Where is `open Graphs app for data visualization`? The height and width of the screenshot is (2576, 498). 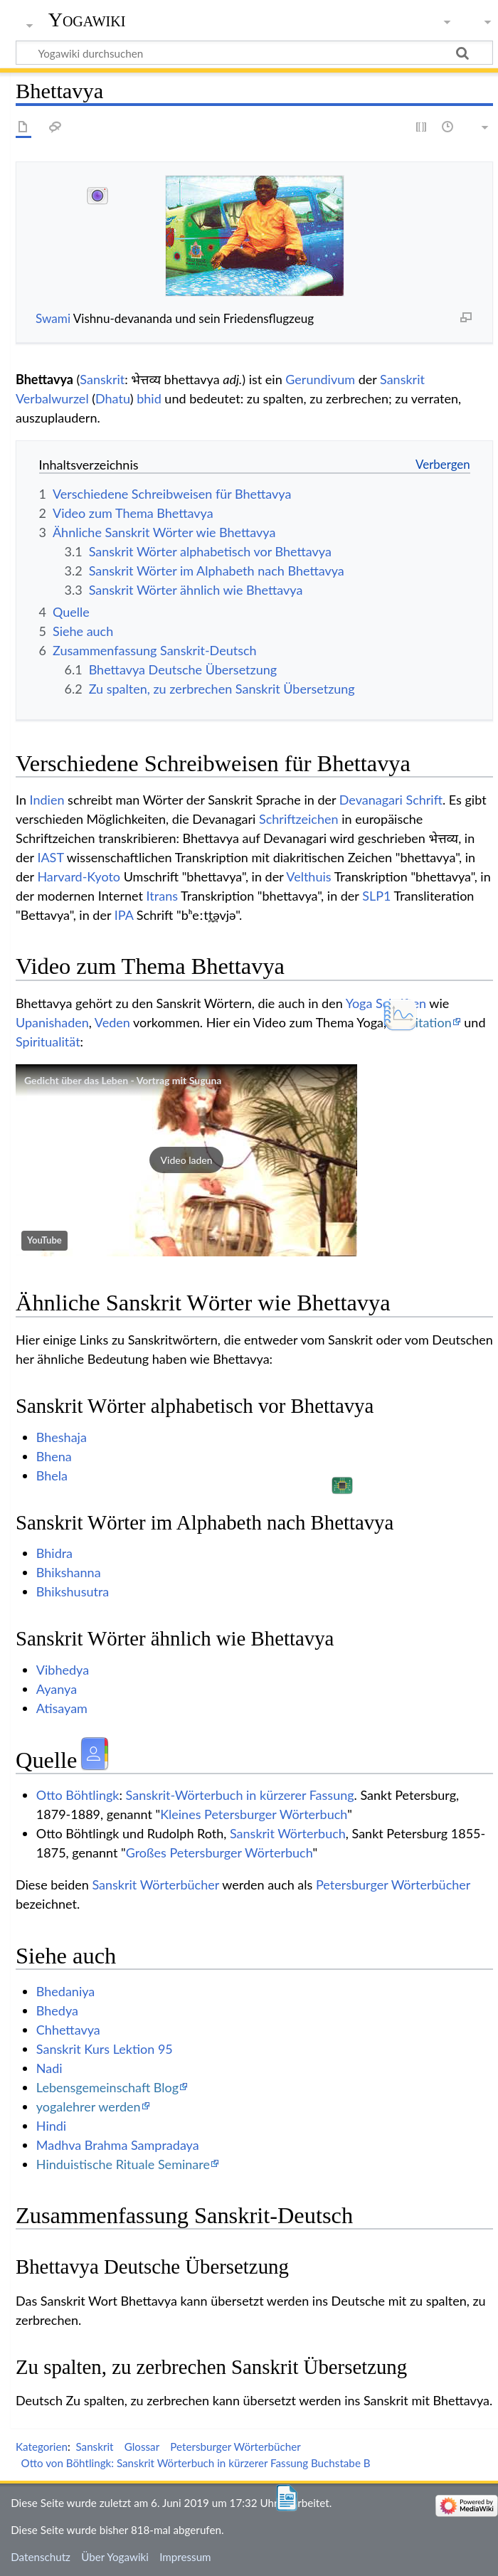
open Graphs app for data visualization is located at coordinates (401, 1014).